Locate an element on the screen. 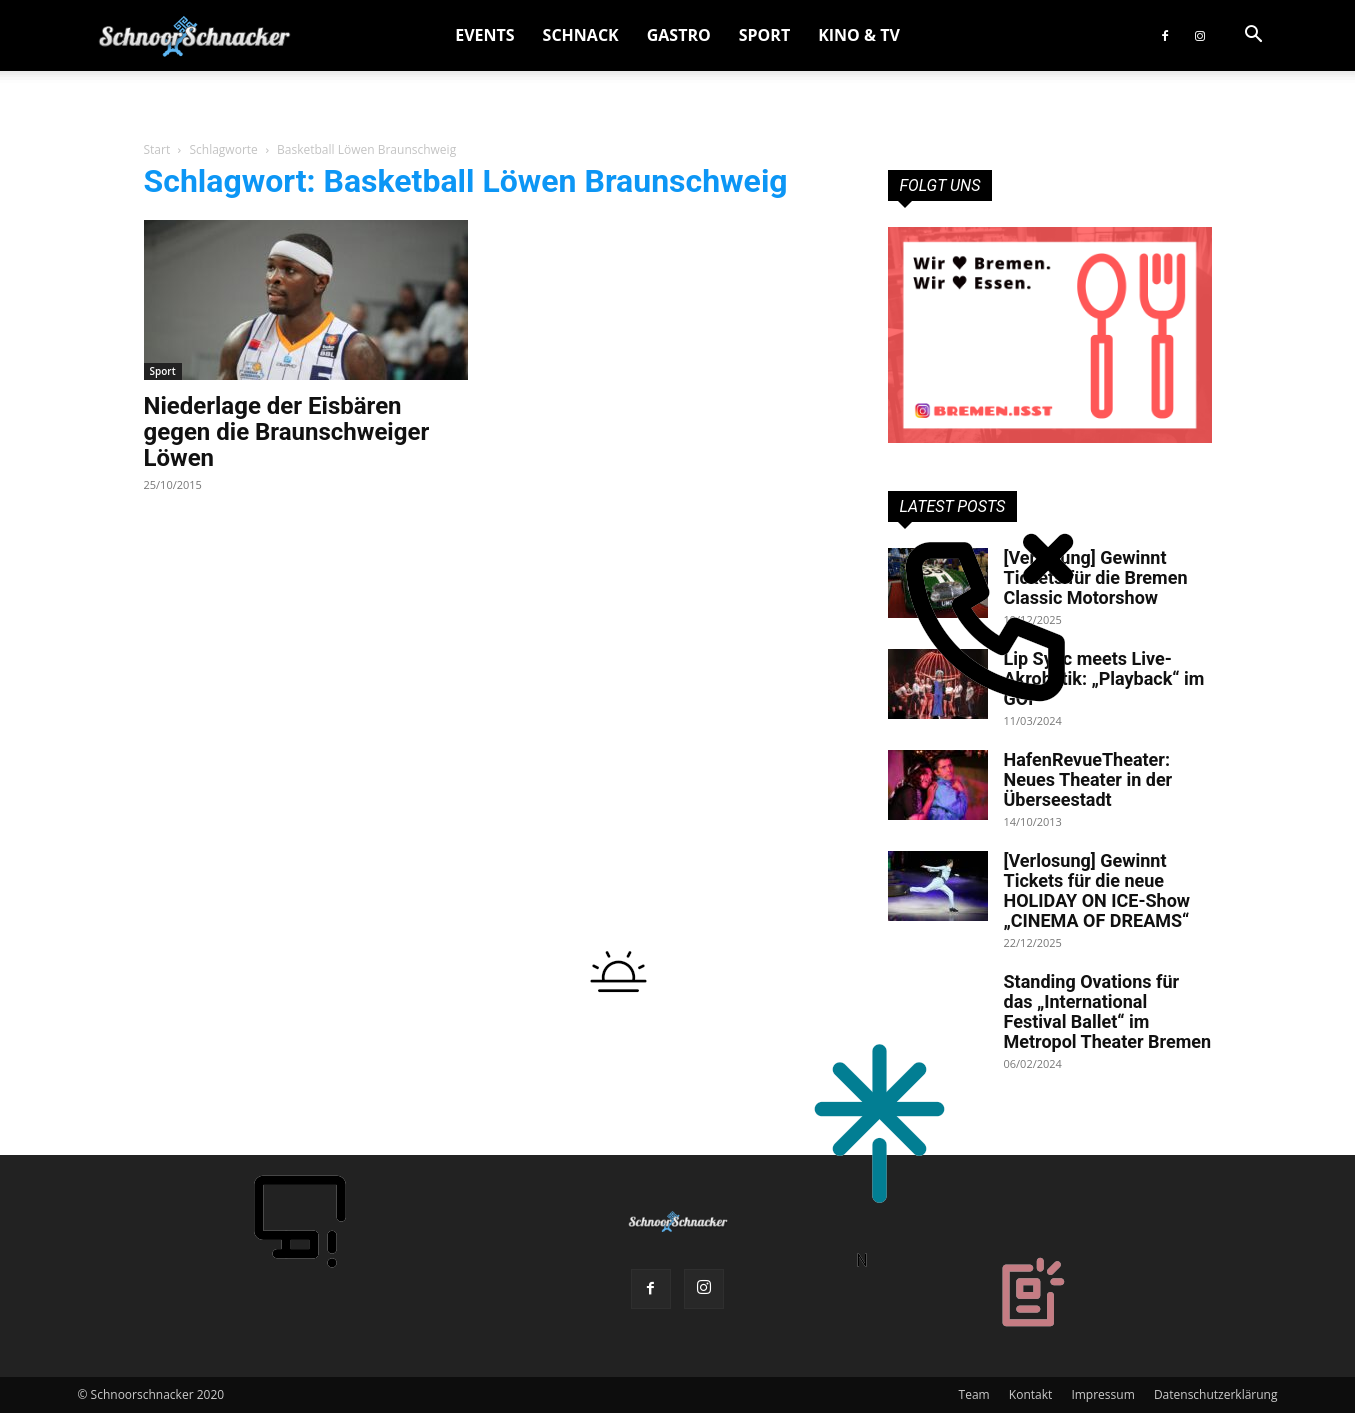 Image resolution: width=1355 pixels, height=1413 pixels. toggle sunrise/sunset display mode is located at coordinates (618, 973).